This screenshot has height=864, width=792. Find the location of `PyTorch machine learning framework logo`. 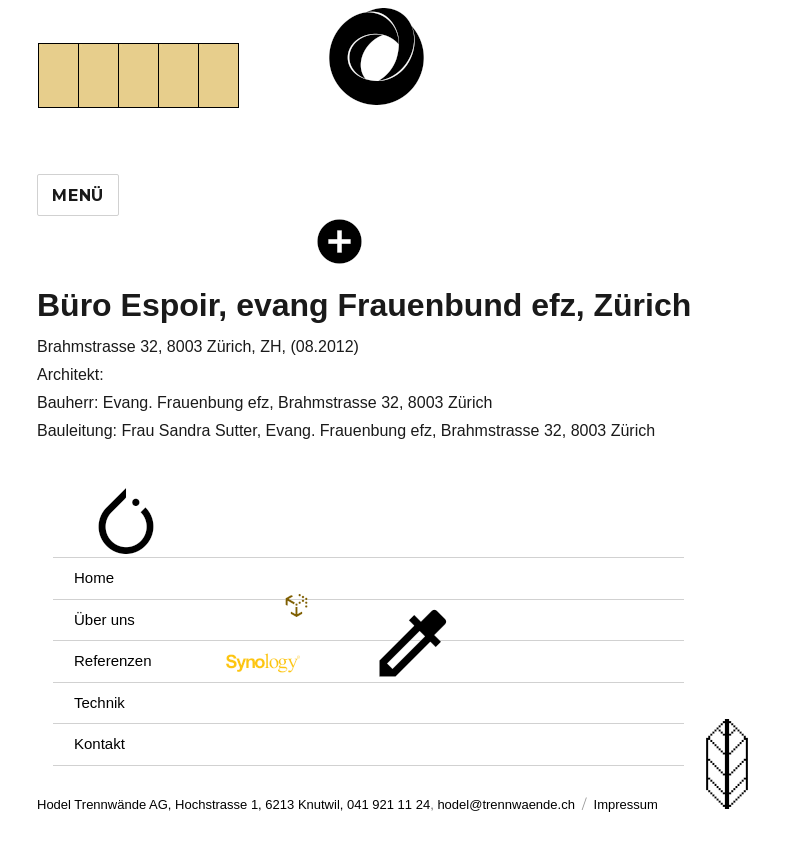

PyTorch machine learning framework logo is located at coordinates (126, 521).